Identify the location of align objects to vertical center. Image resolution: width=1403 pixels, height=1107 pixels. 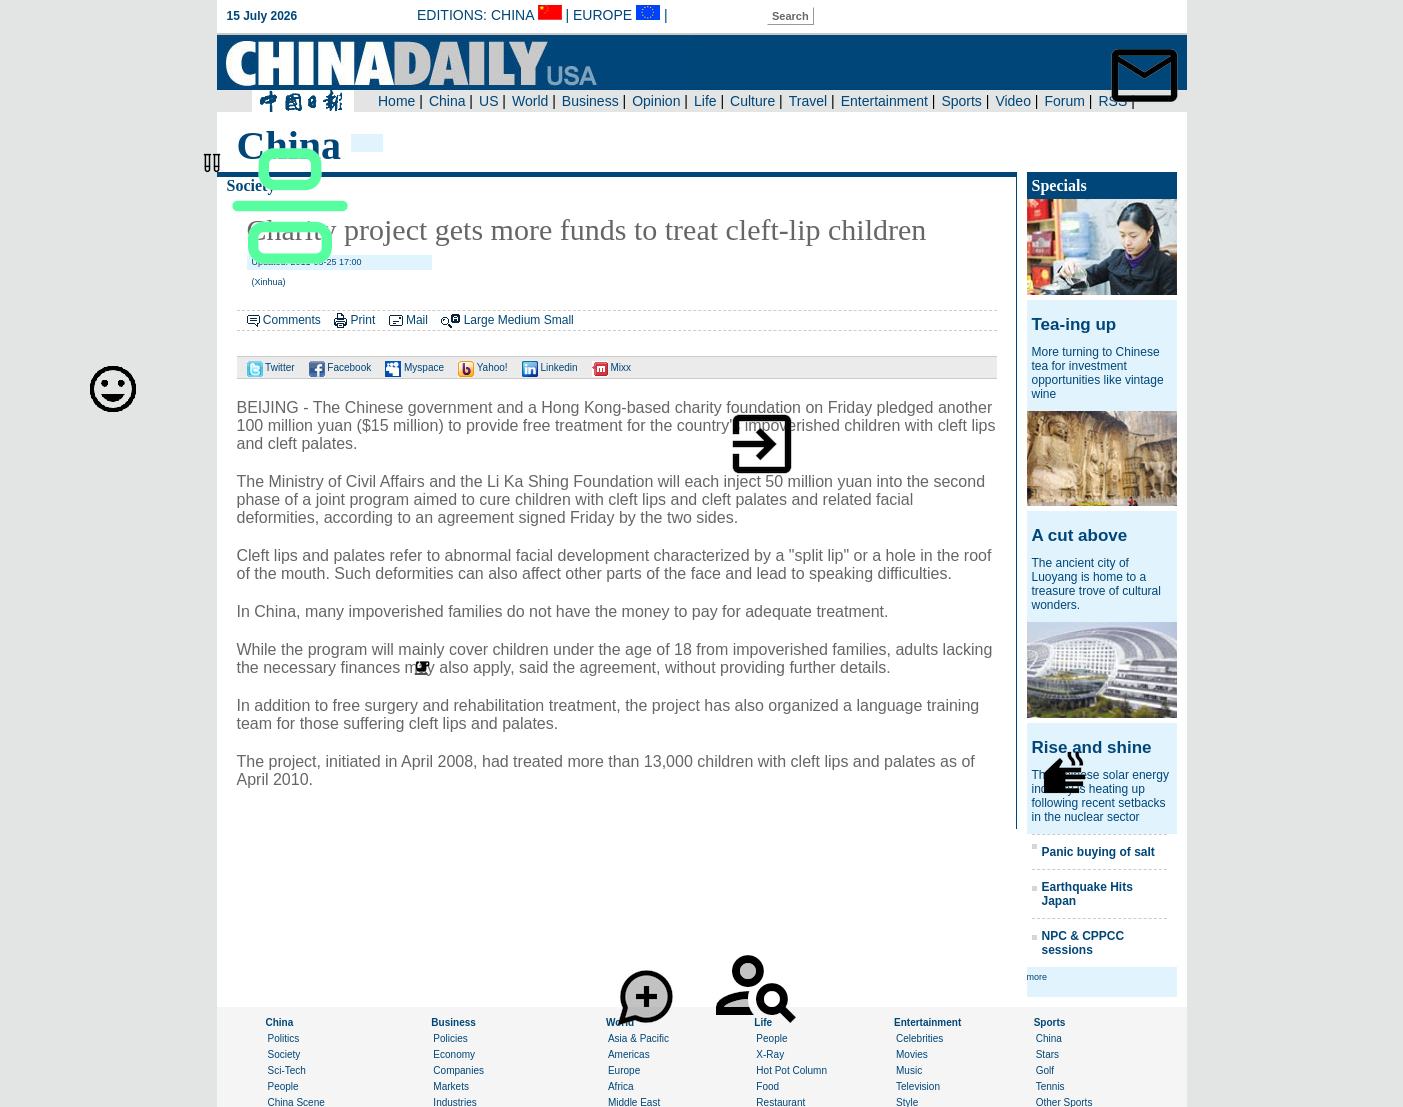
(290, 206).